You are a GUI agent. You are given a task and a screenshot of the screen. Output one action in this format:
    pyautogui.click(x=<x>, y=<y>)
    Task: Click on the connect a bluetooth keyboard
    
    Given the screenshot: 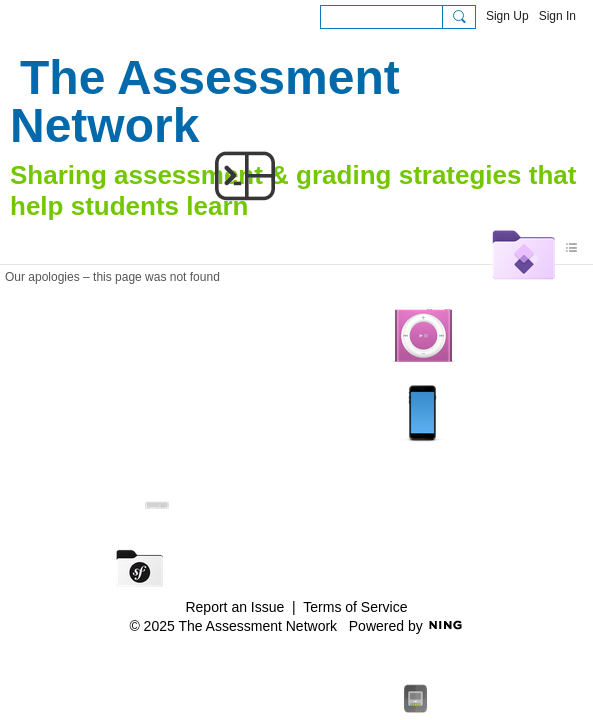 What is the action you would take?
    pyautogui.click(x=157, y=505)
    